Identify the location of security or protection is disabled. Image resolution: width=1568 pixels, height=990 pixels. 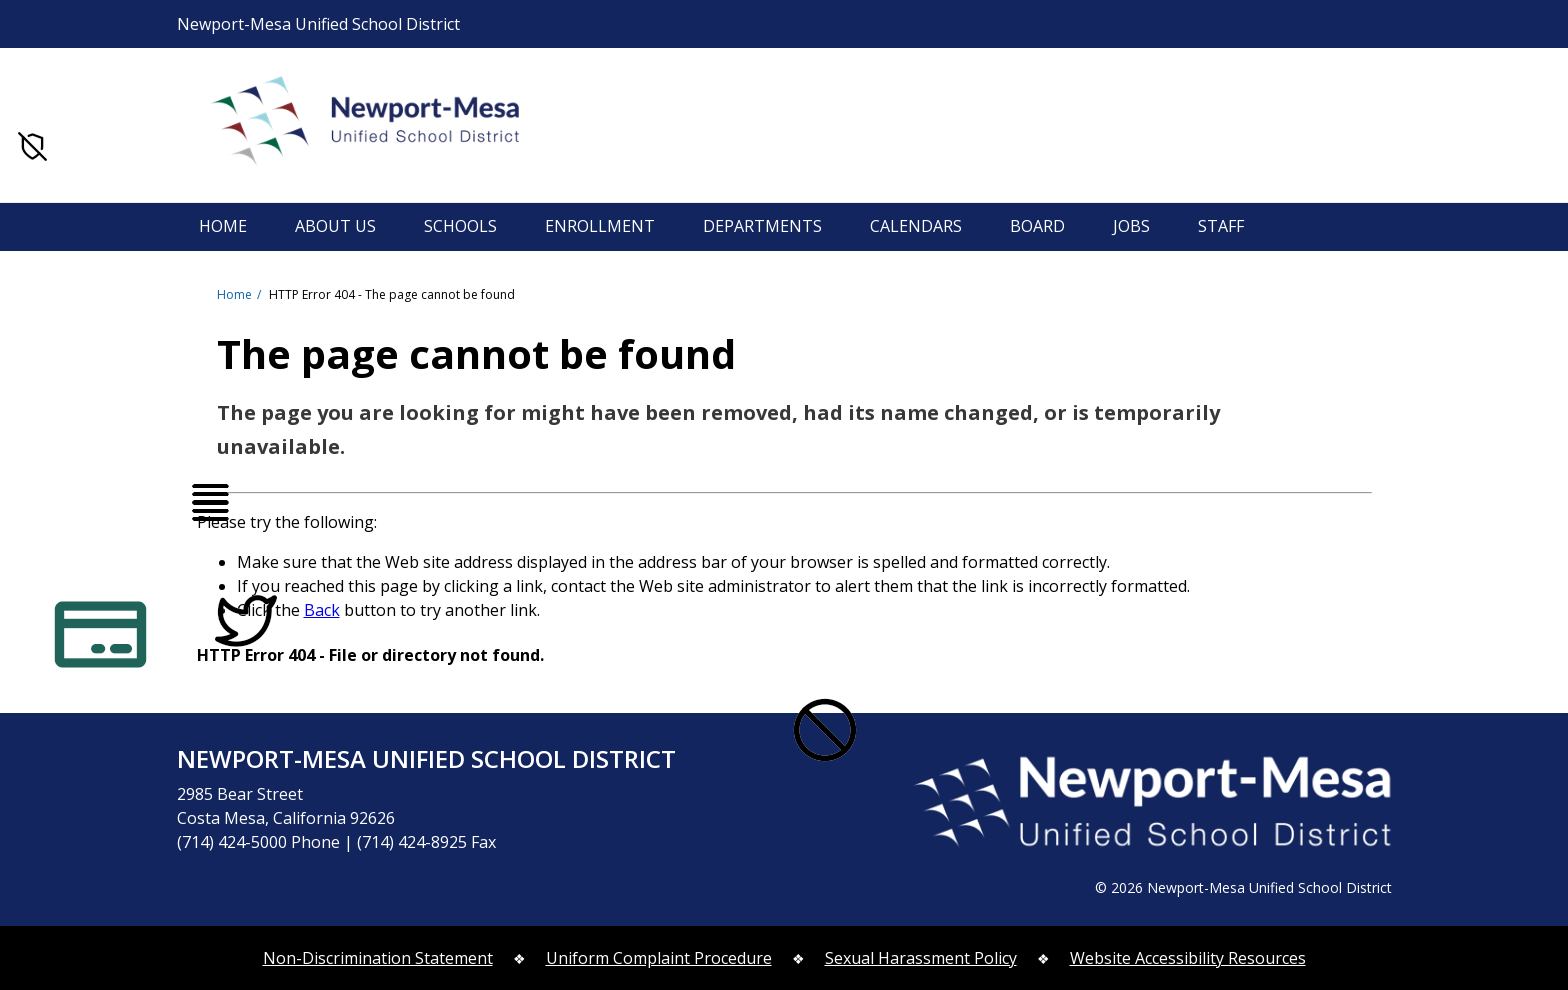
(32, 146).